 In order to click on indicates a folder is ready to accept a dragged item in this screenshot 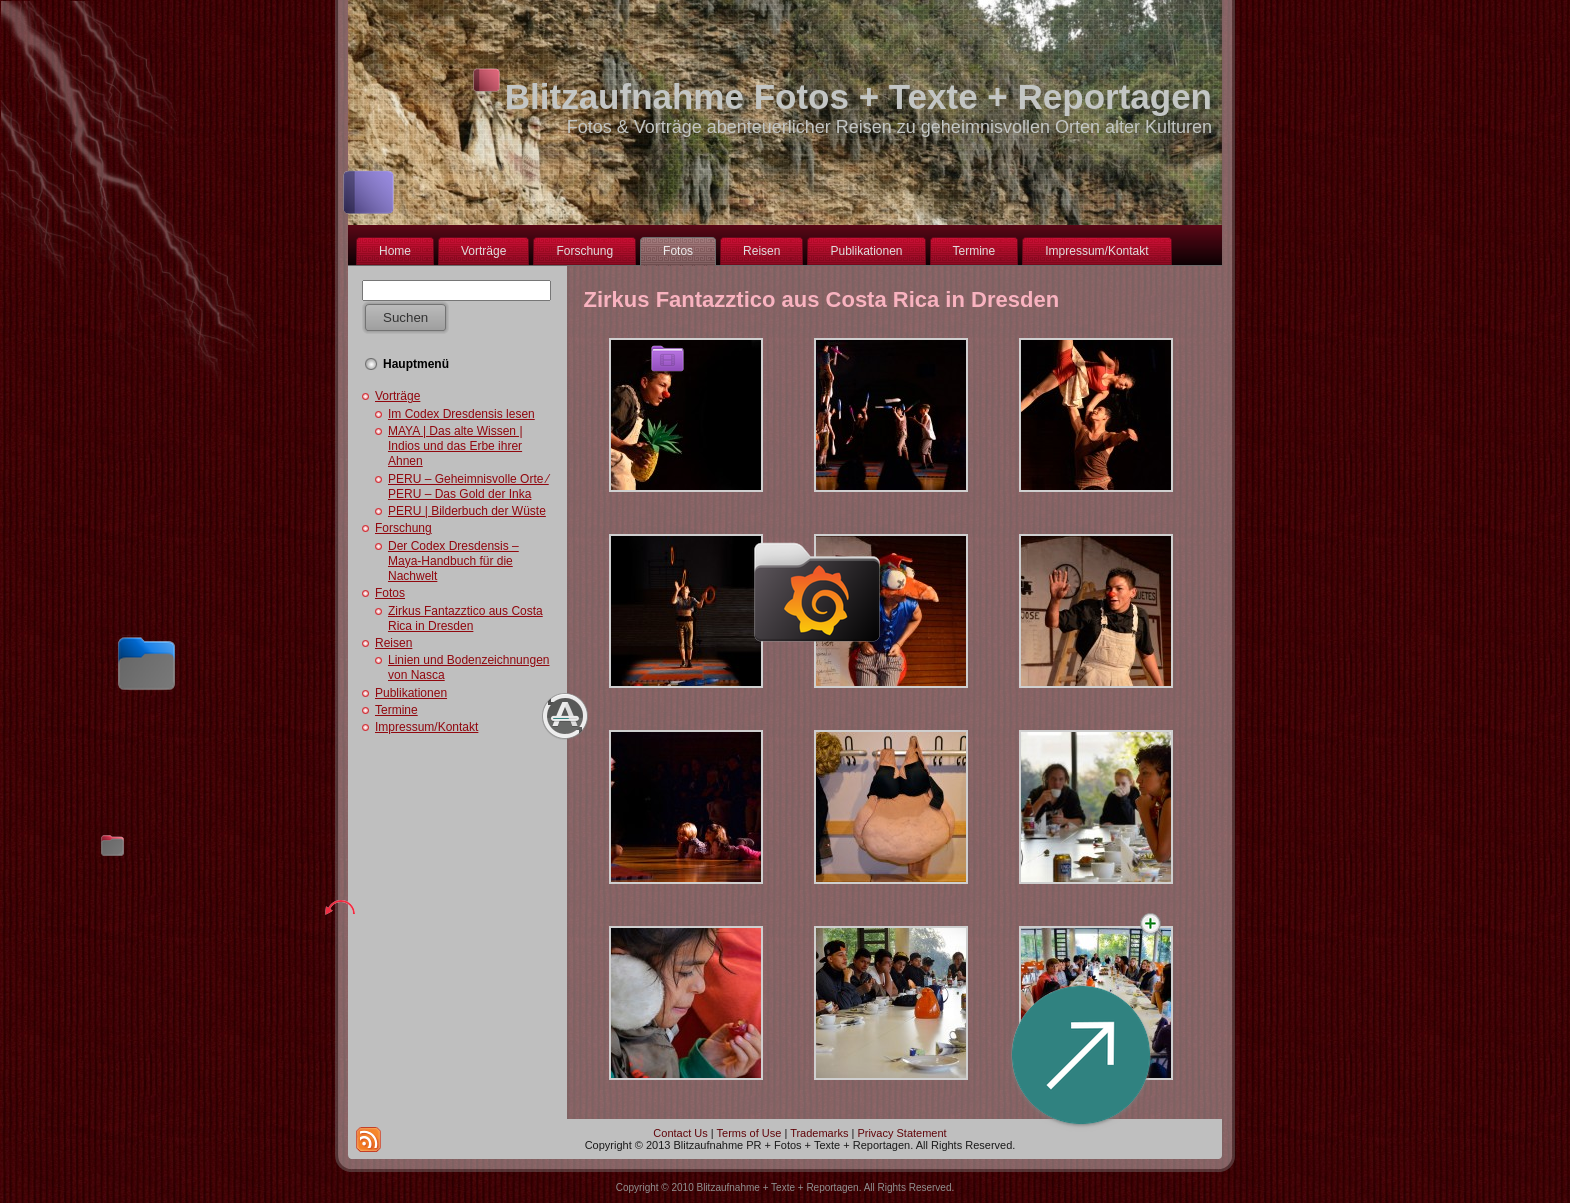, I will do `click(146, 663)`.